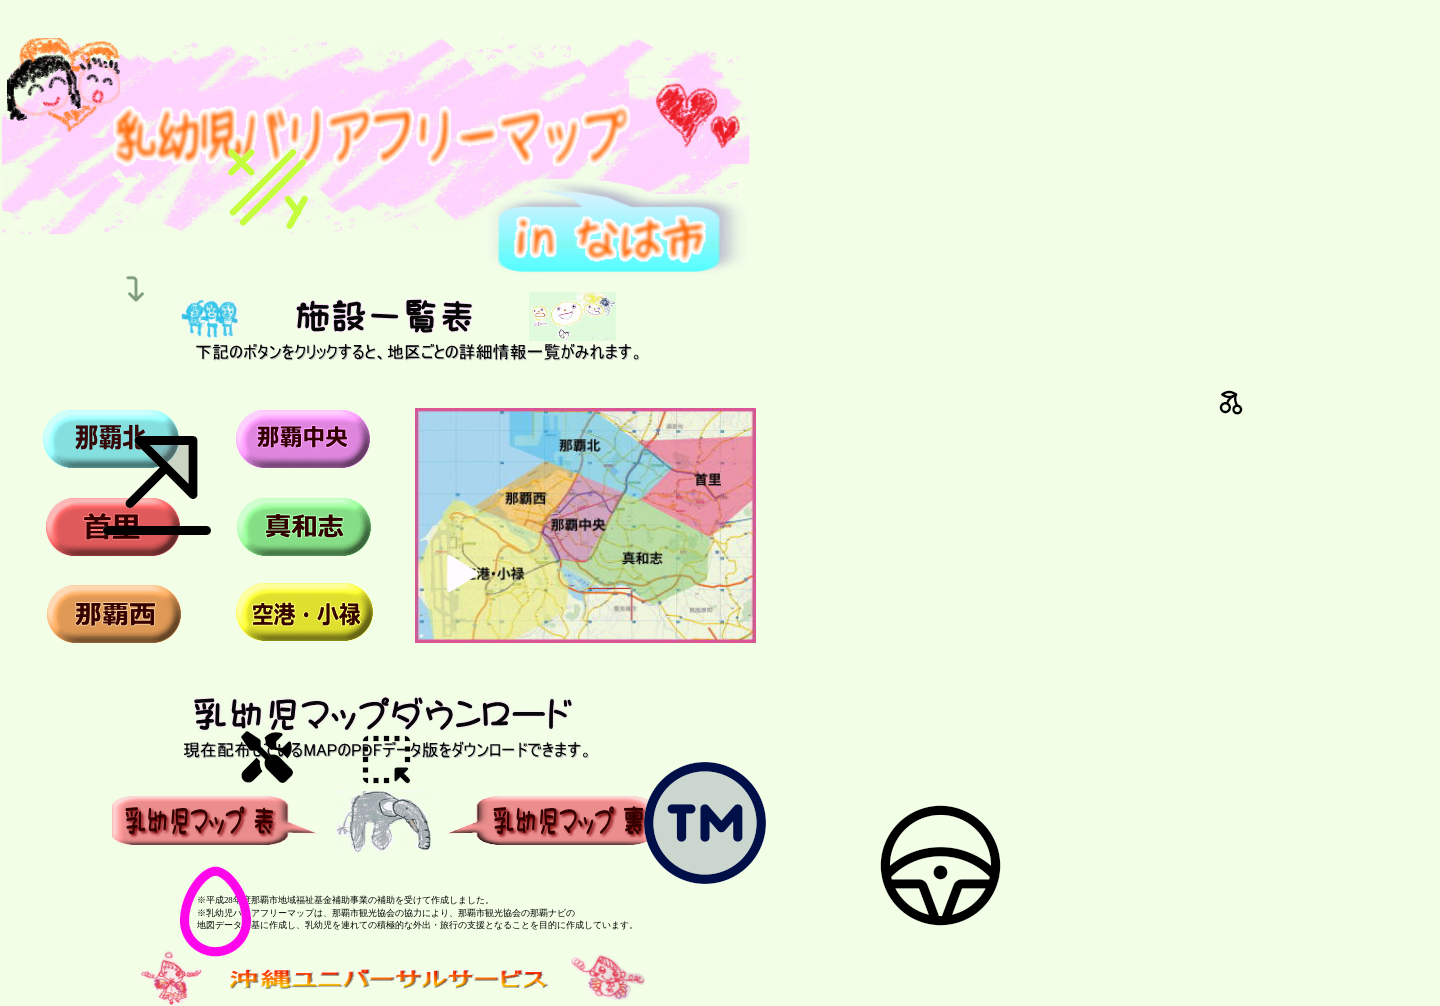 The image size is (1440, 1006). What do you see at coordinates (136, 289) in the screenshot?
I see `move item down in a list` at bounding box center [136, 289].